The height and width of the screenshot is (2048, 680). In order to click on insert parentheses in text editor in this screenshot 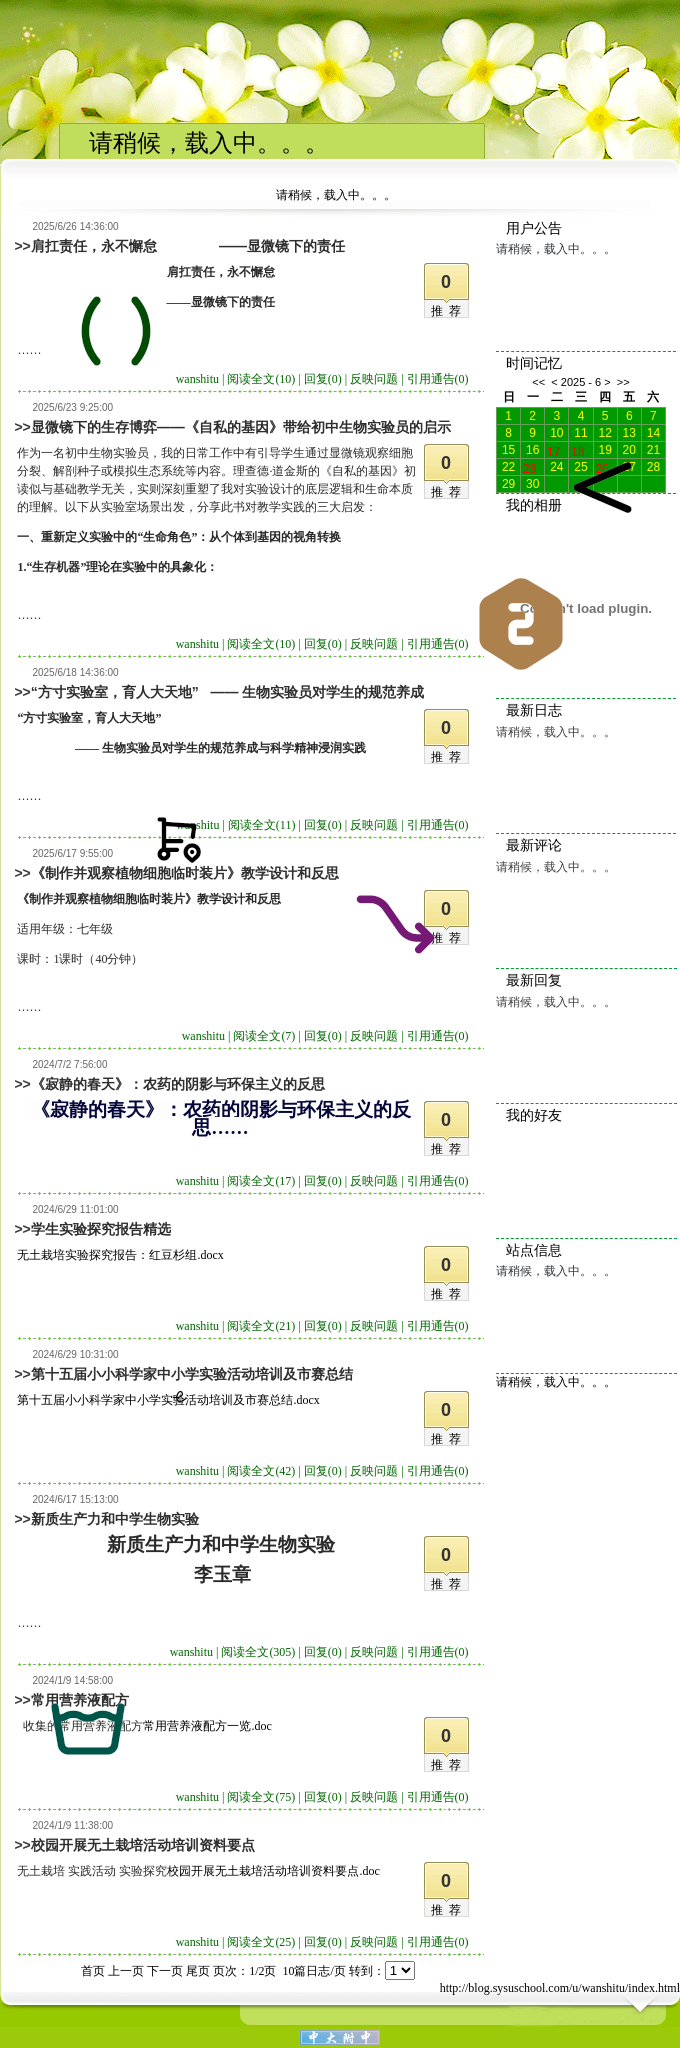, I will do `click(116, 331)`.